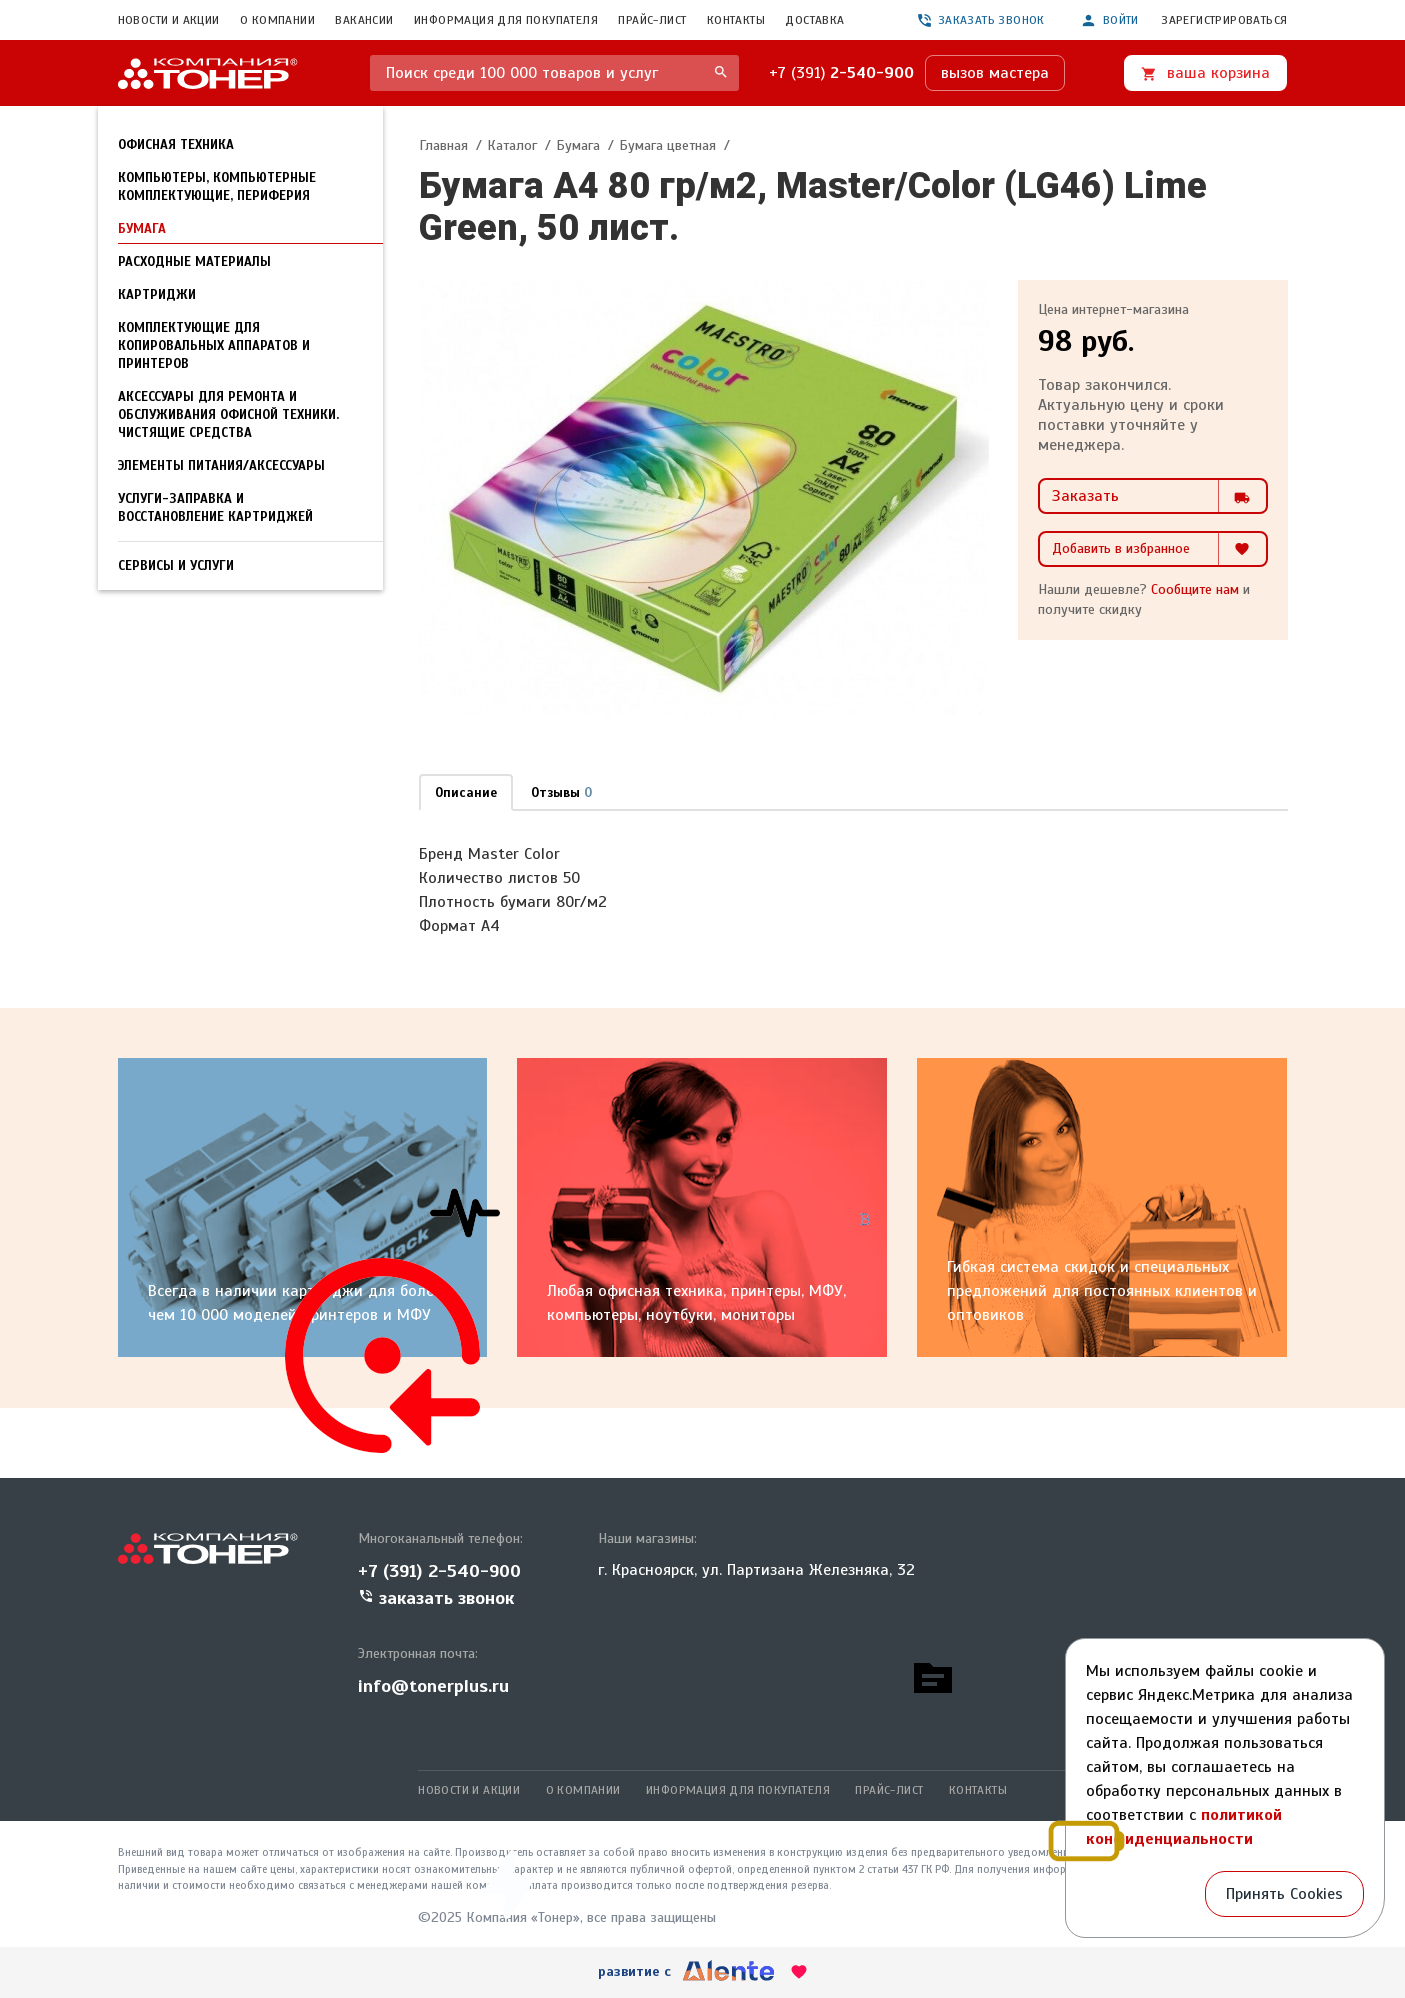 The width and height of the screenshot is (1405, 1998). I want to click on view bitcoin balance or wallet, so click(864, 1219).